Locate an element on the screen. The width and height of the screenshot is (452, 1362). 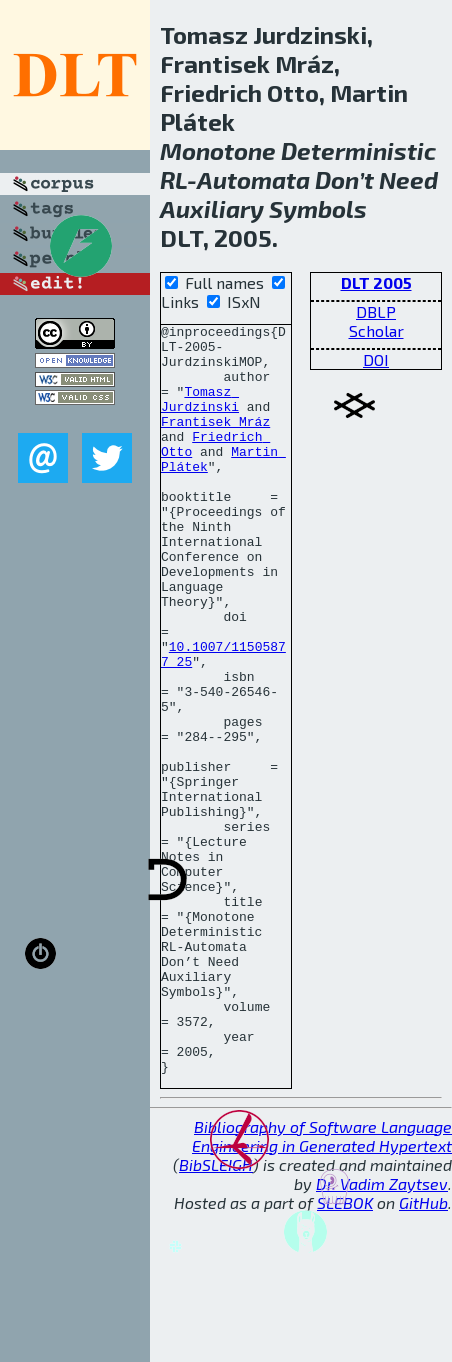
traefik mesh service logo is located at coordinates (354, 405).